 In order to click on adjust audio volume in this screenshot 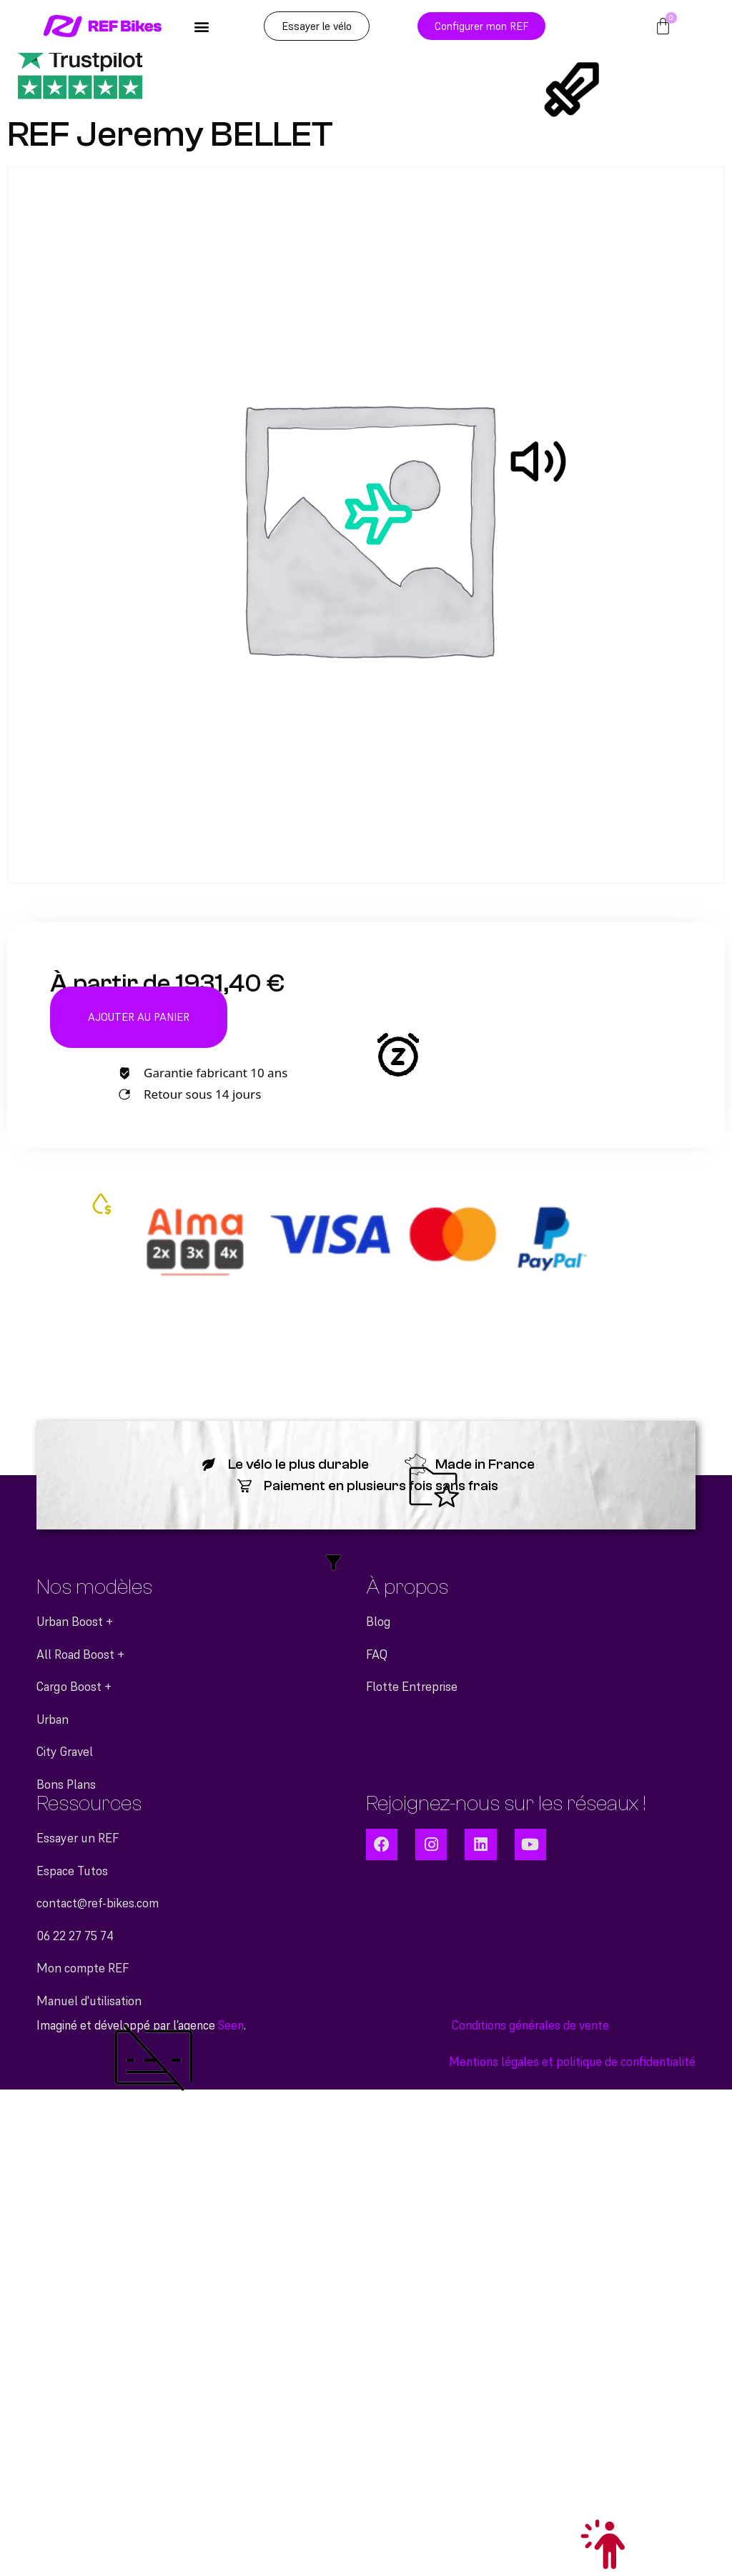, I will do `click(538, 461)`.